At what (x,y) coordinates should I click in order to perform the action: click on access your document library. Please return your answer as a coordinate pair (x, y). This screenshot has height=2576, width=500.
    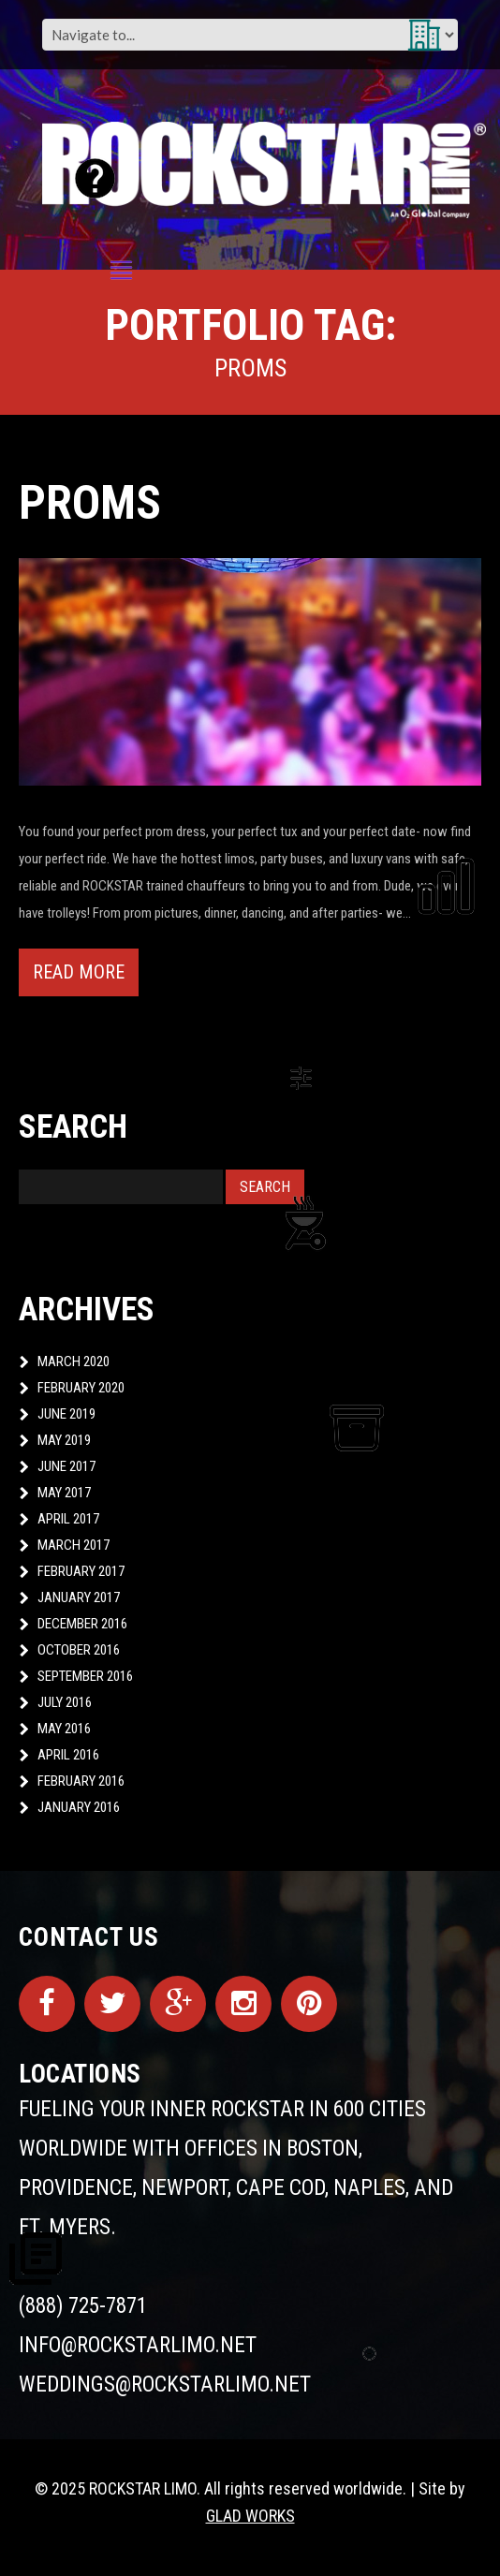
    Looking at the image, I should click on (36, 2259).